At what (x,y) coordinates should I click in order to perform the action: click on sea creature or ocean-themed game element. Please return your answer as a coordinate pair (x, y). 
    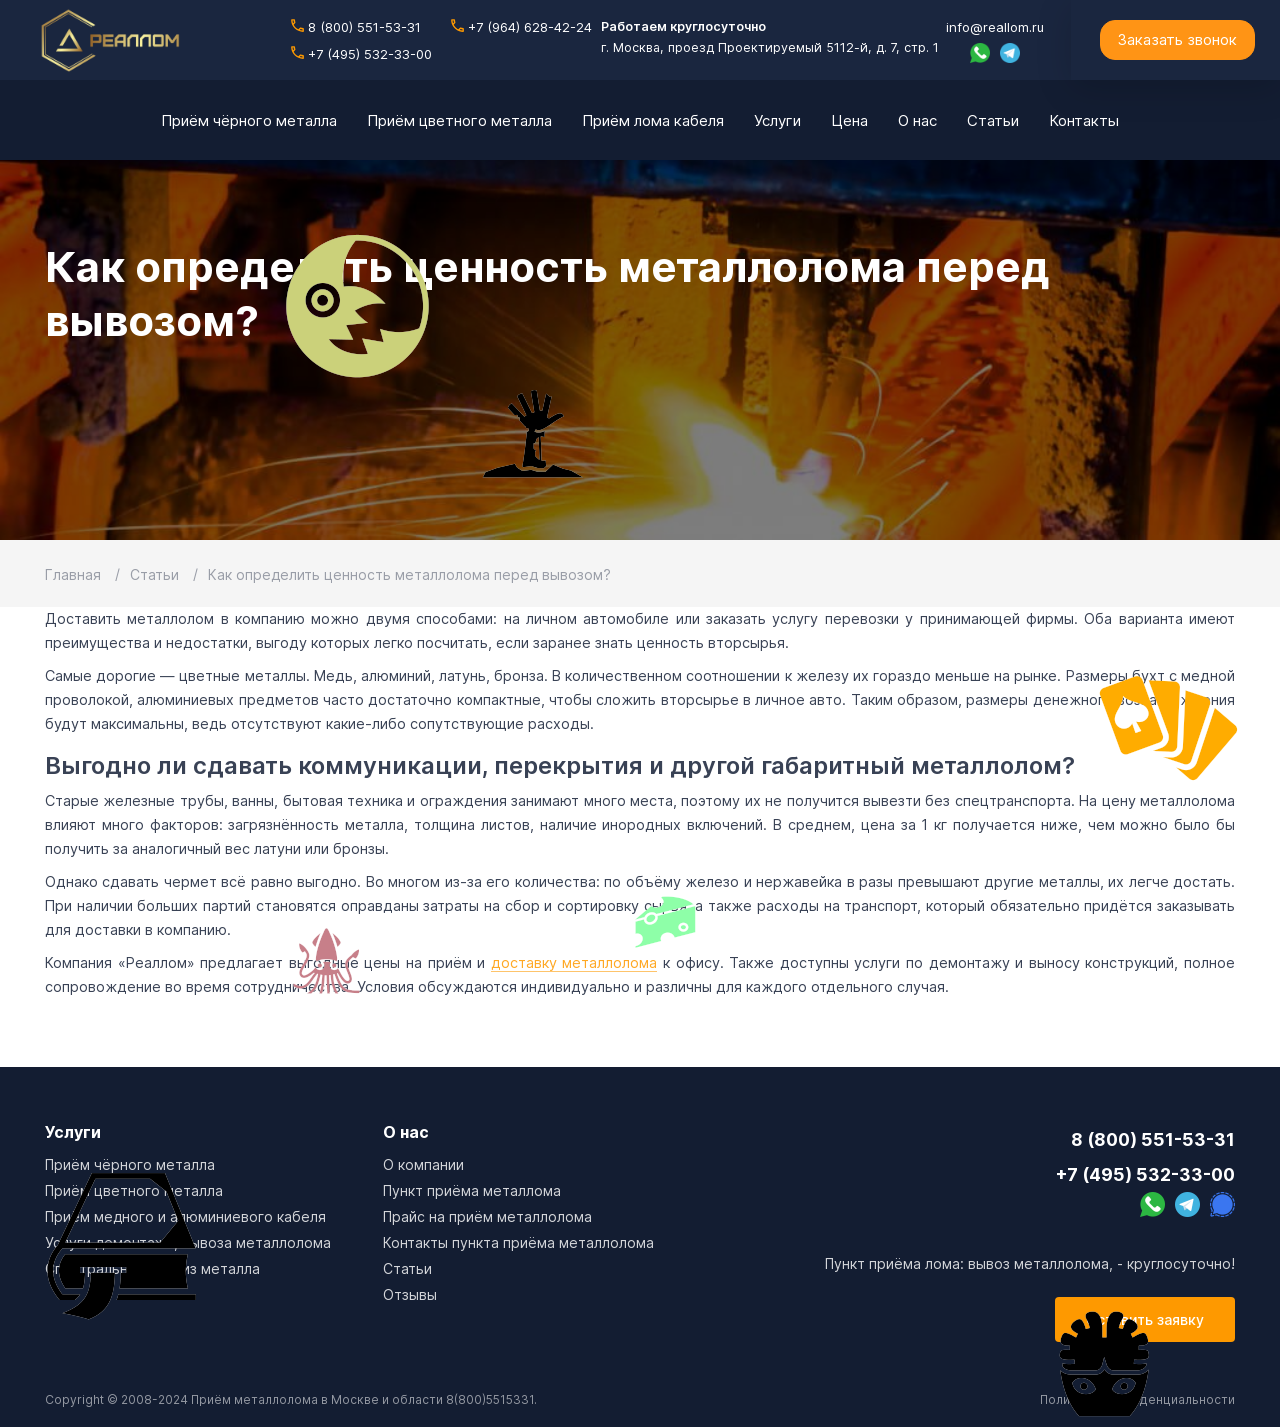
    Looking at the image, I should click on (326, 960).